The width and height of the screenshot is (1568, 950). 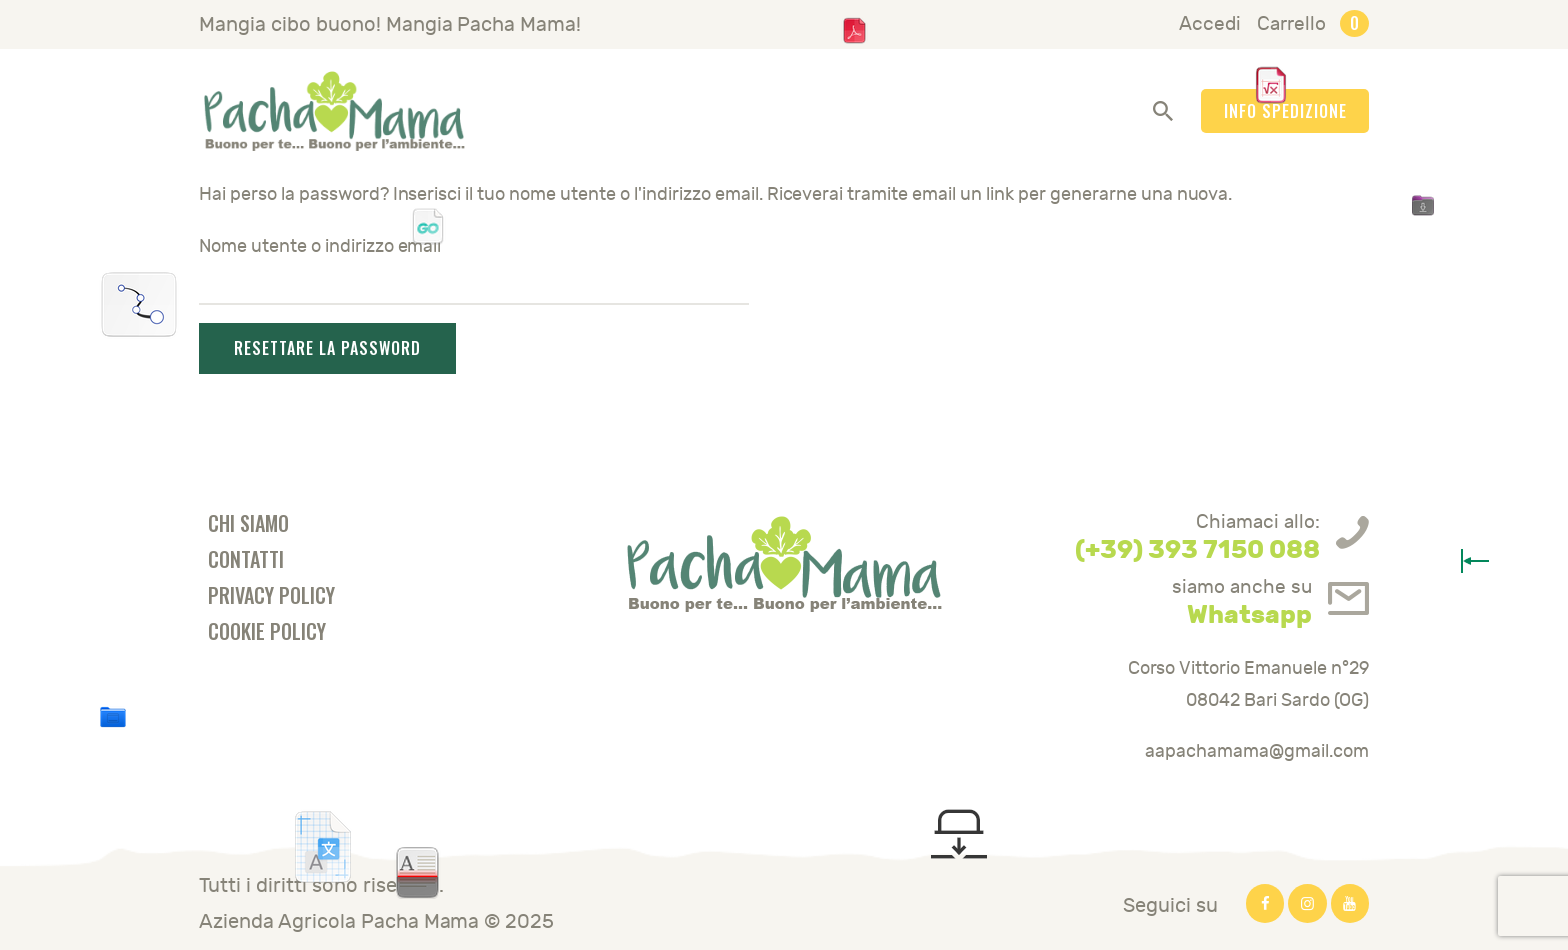 I want to click on open a mathematical formula document, so click(x=1271, y=85).